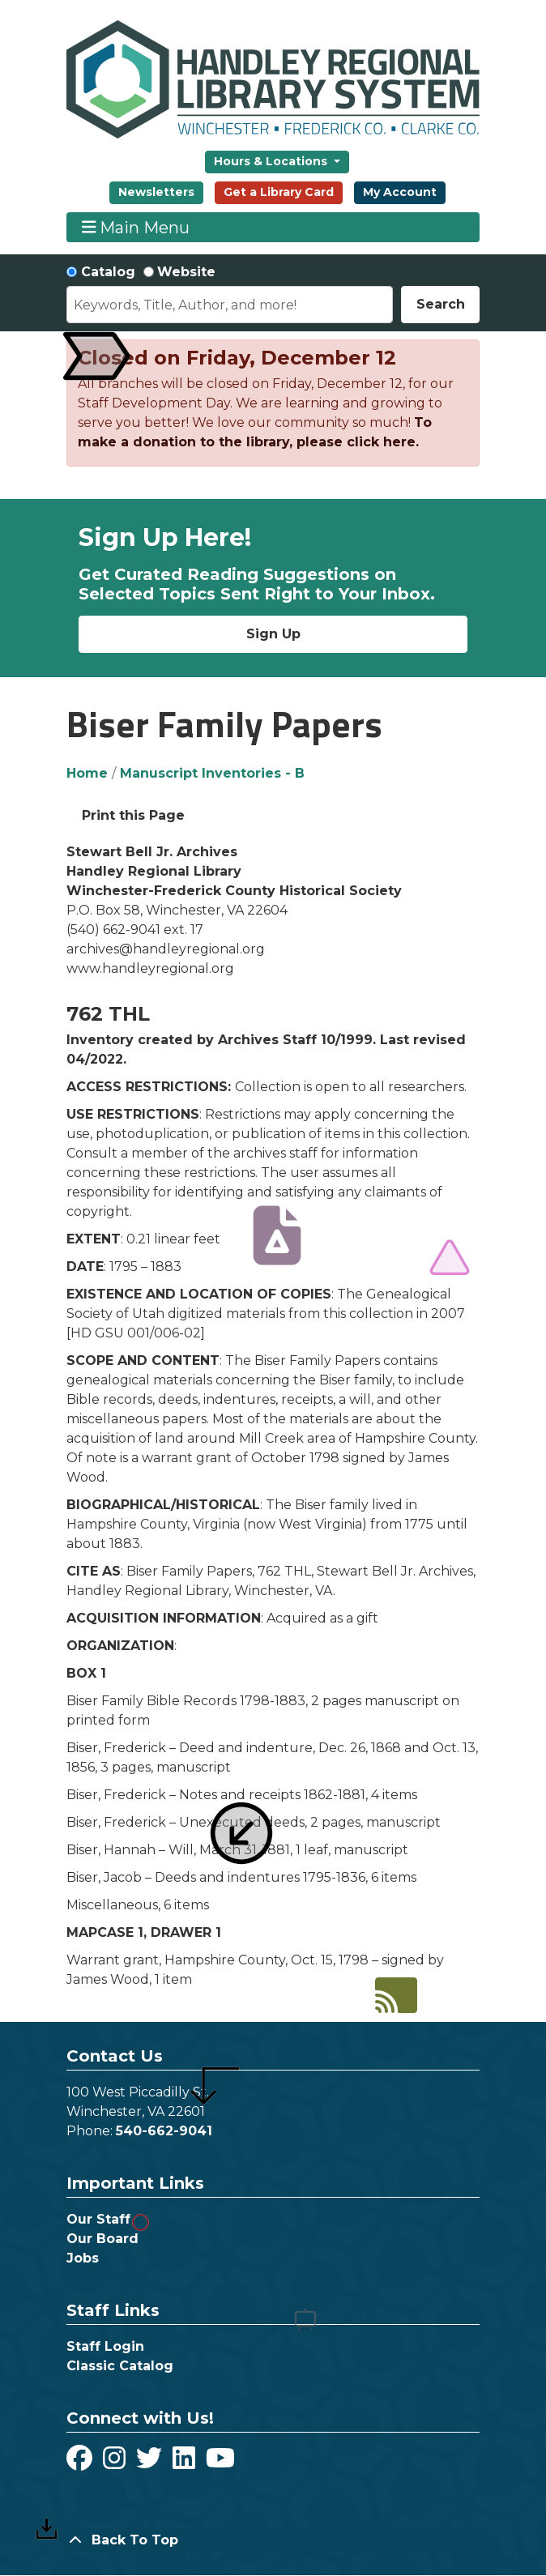  What do you see at coordinates (450, 1258) in the screenshot?
I see `play or start media content` at bounding box center [450, 1258].